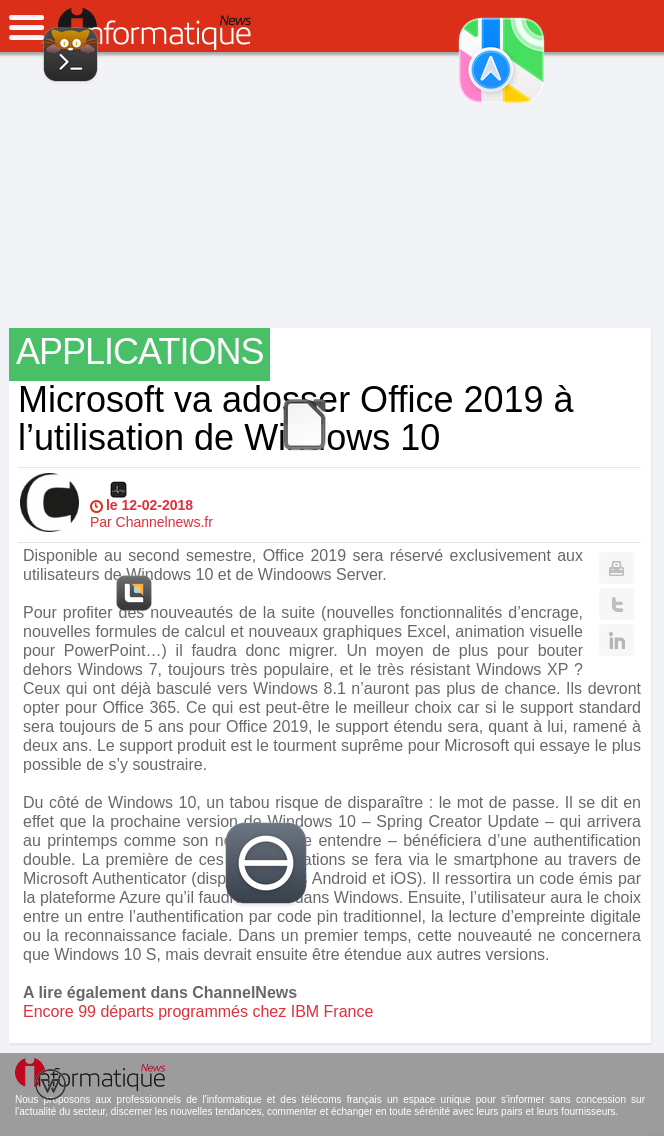  Describe the element at coordinates (501, 60) in the screenshot. I see `open gnome maps application` at that location.